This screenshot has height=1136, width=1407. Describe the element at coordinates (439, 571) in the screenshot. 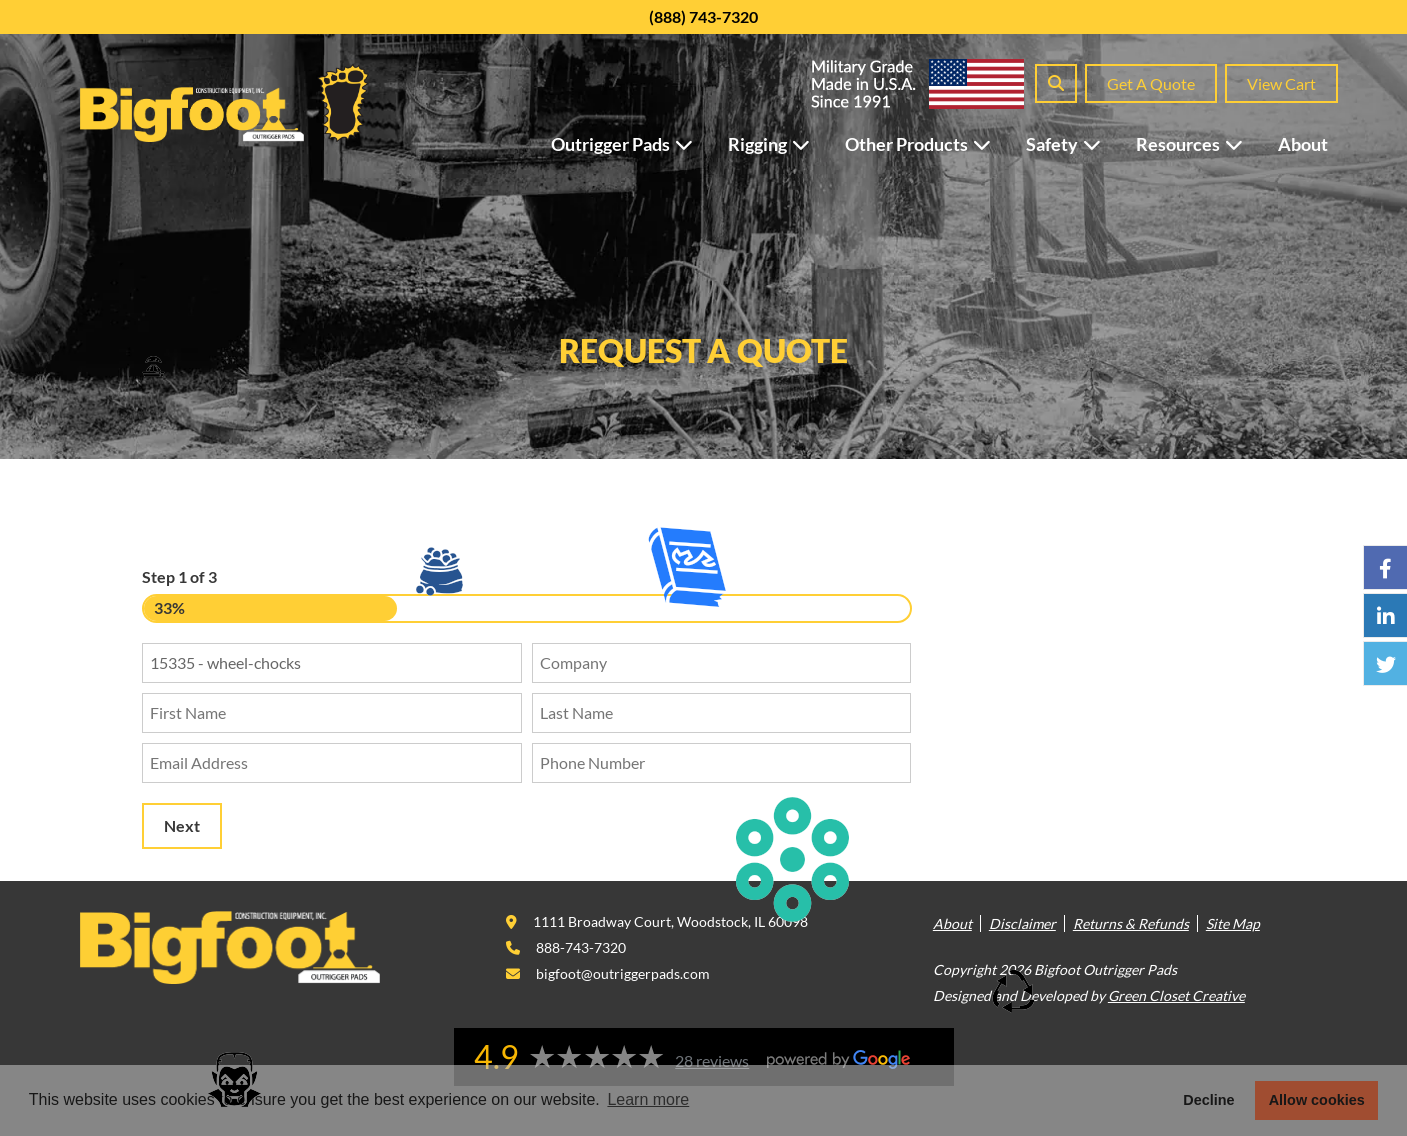

I see `view your coin pouch or in-game currency` at that location.